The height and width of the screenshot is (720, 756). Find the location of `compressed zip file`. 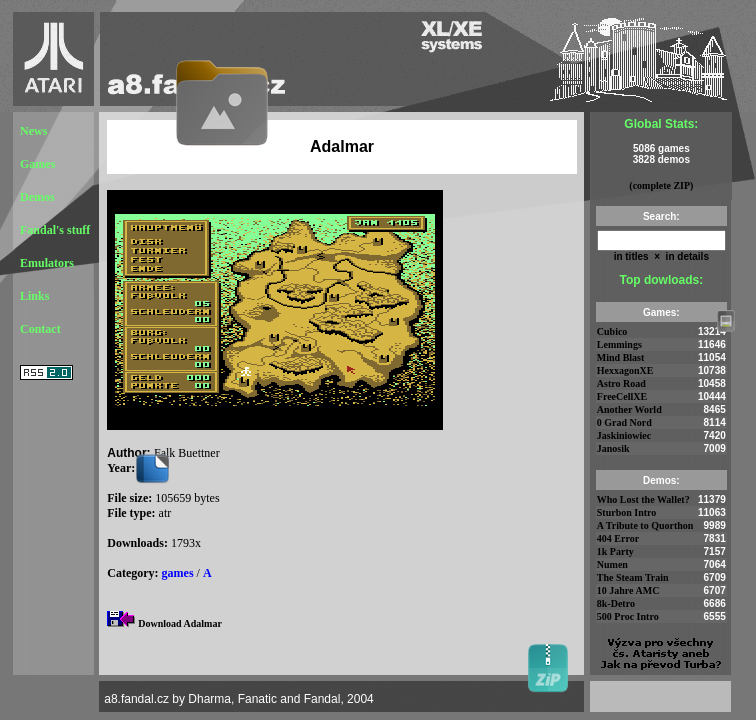

compressed zip file is located at coordinates (548, 668).